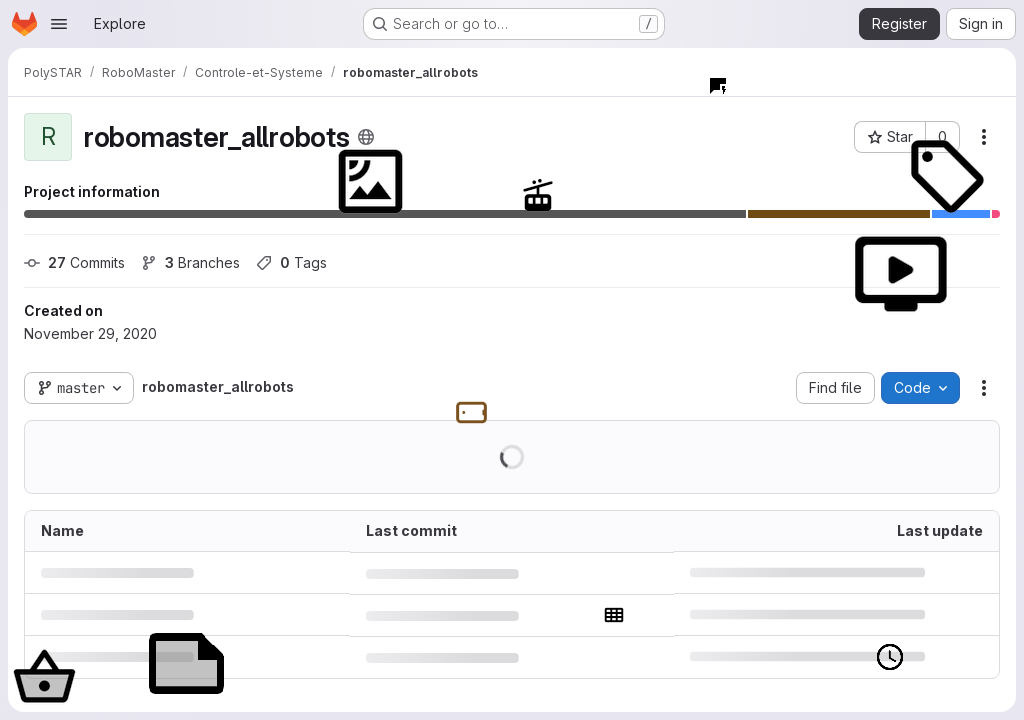  Describe the element at coordinates (471, 412) in the screenshot. I see `rotate device to landscape mode` at that location.